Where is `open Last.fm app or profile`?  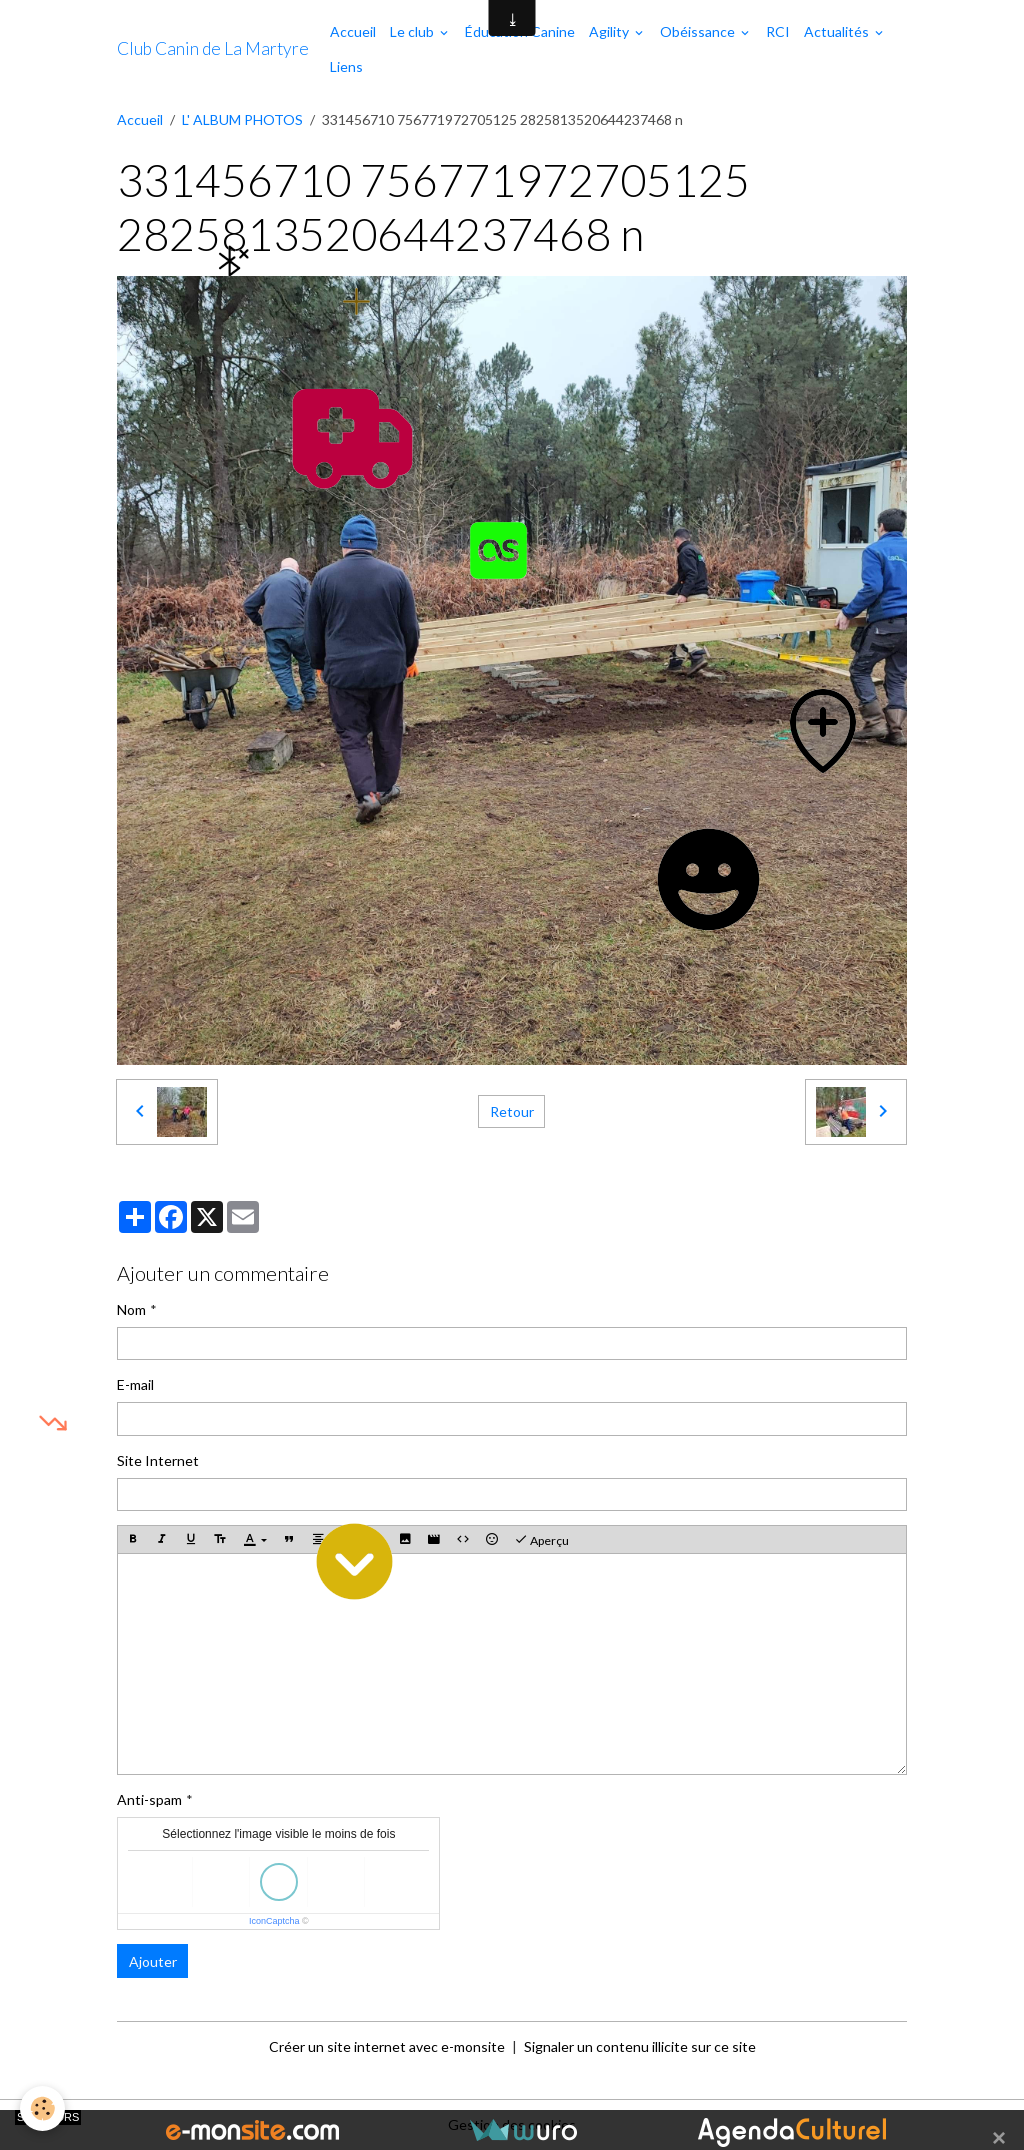
open Last.fm app or profile is located at coordinates (498, 550).